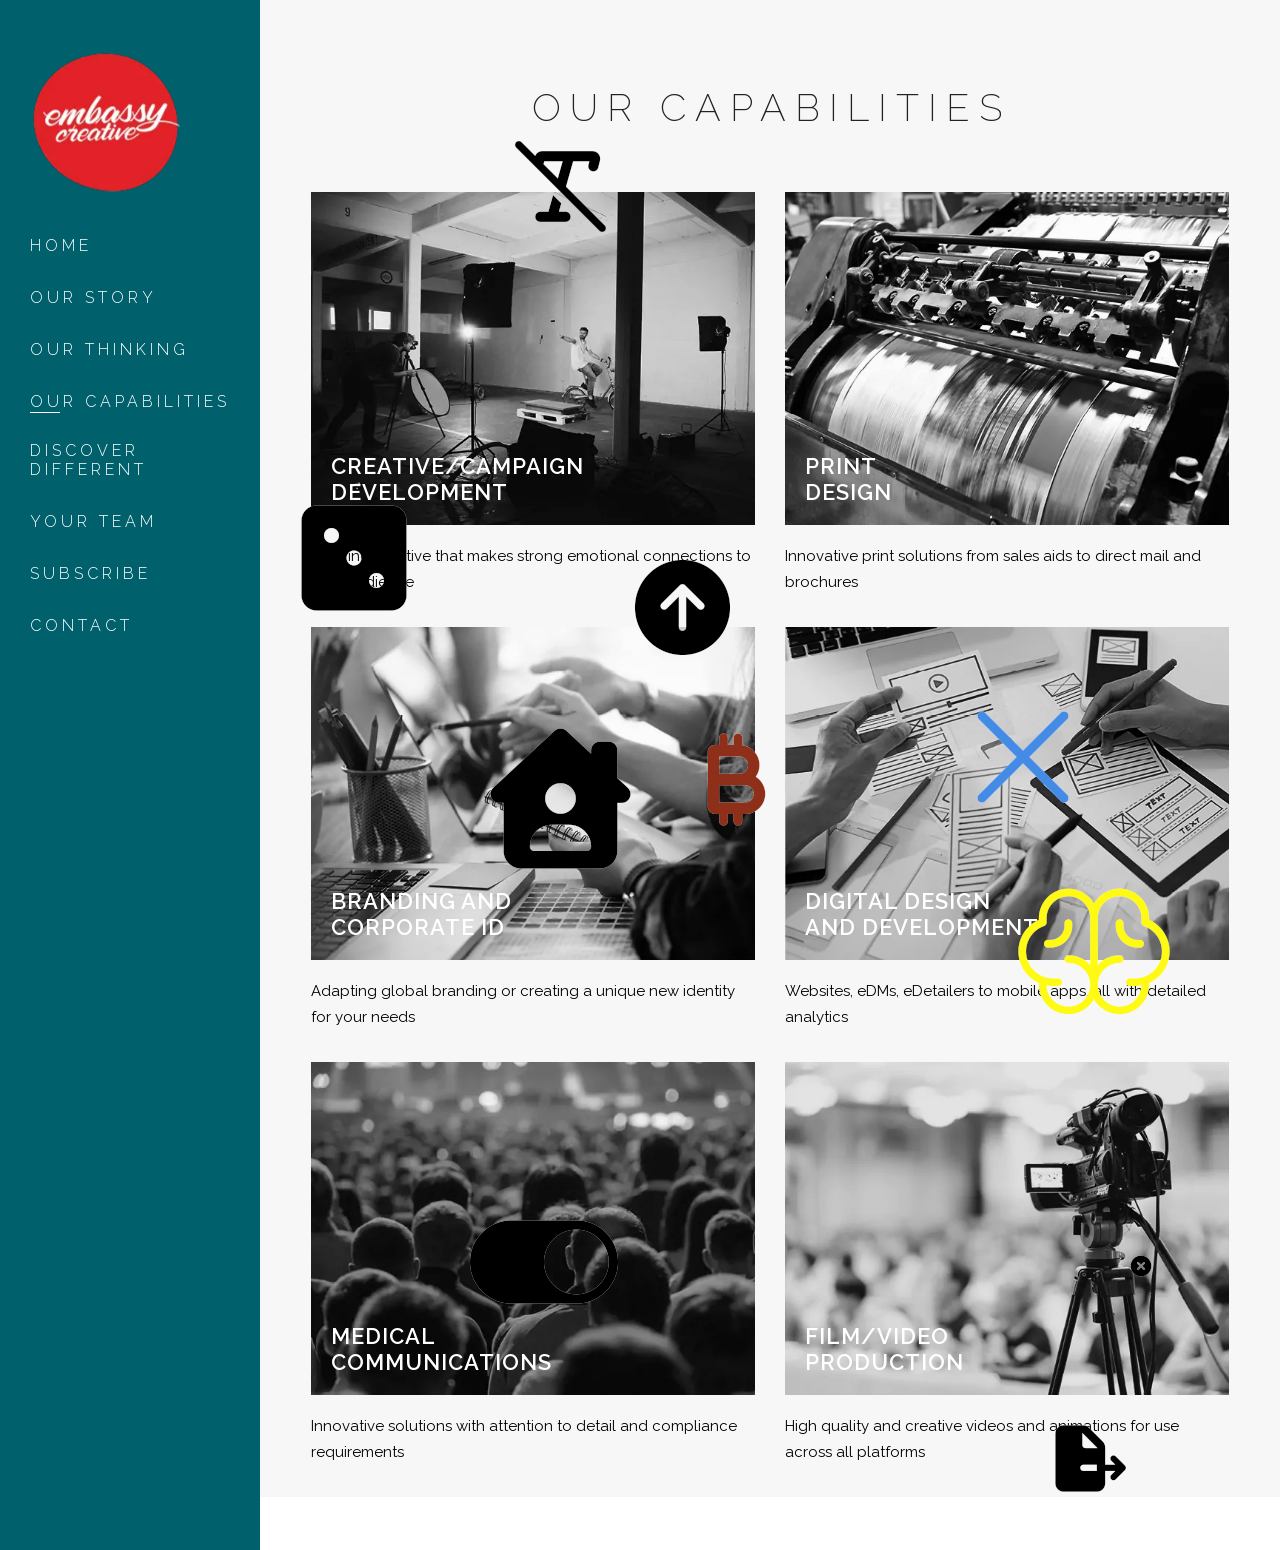 This screenshot has height=1550, width=1280. Describe the element at coordinates (1141, 1266) in the screenshot. I see `close or dismiss a dialog` at that location.